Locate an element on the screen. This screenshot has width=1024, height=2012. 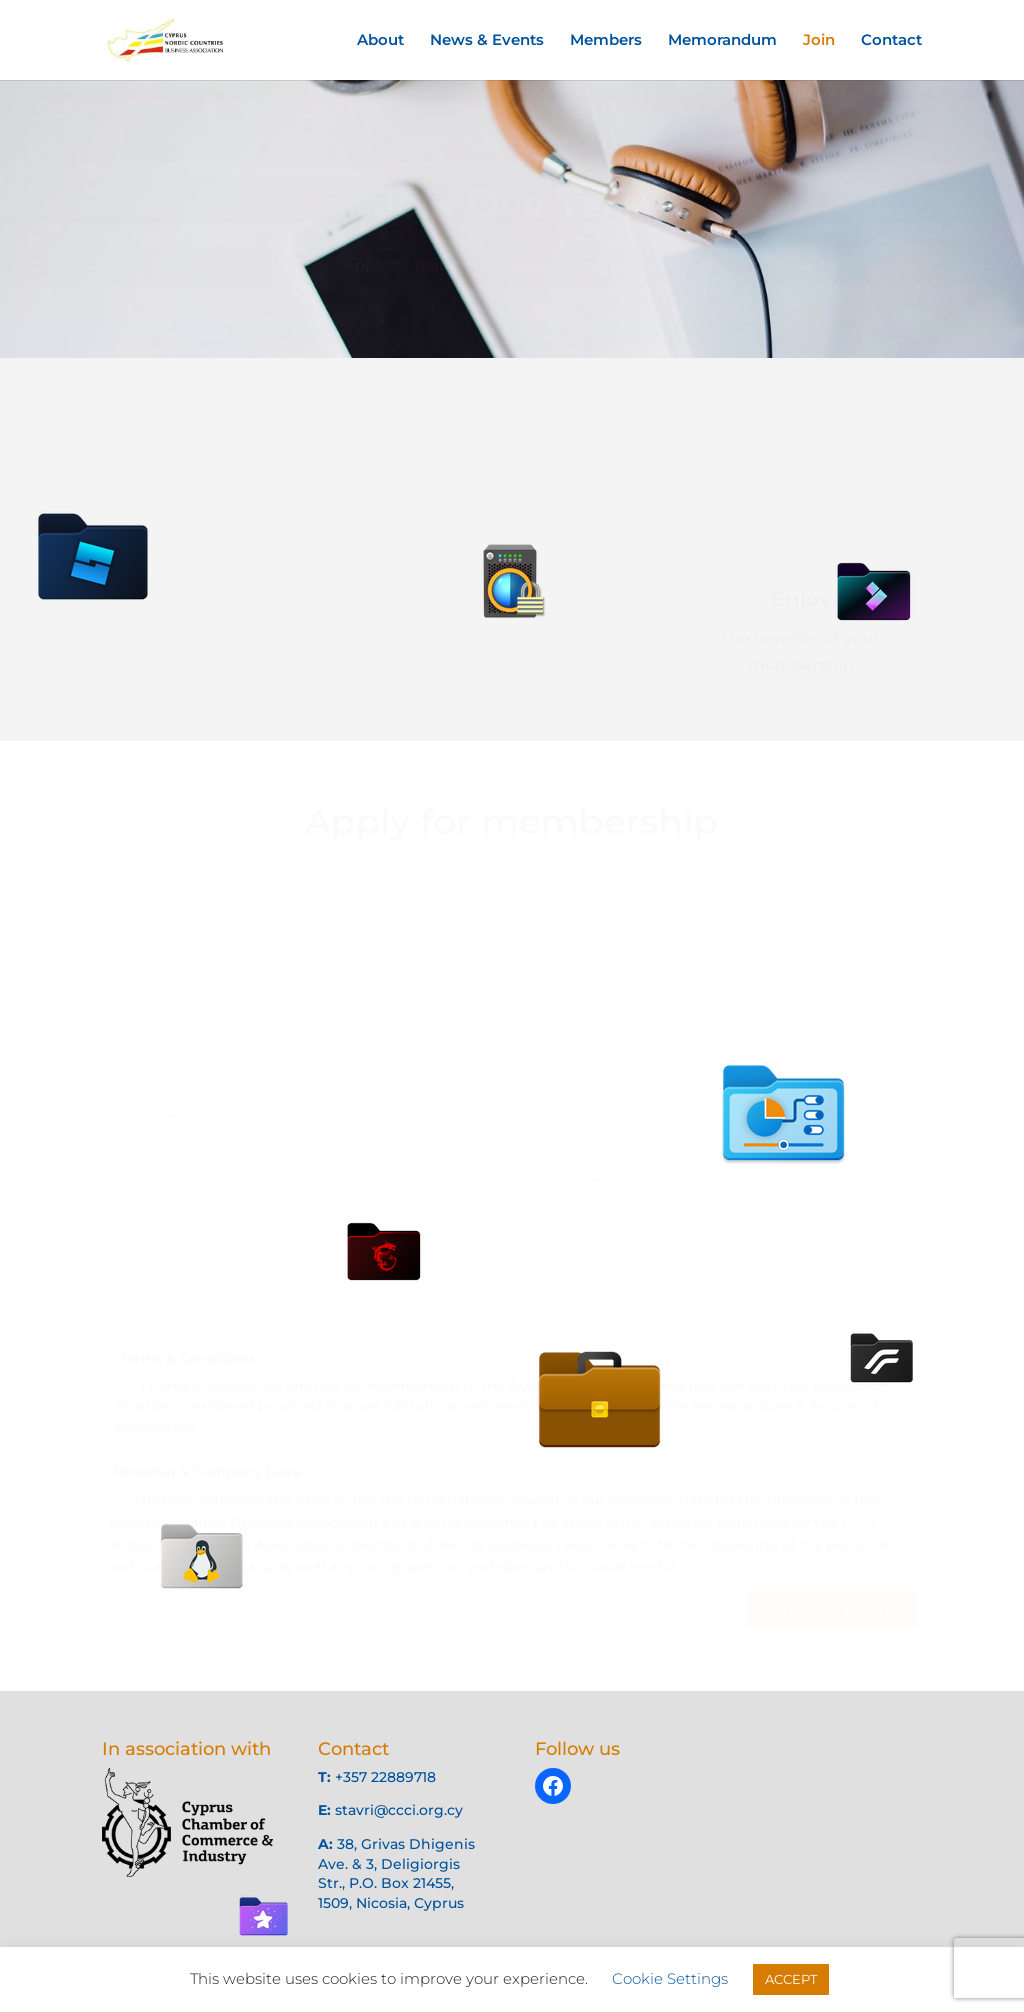
open work or business documents folder is located at coordinates (599, 1403).